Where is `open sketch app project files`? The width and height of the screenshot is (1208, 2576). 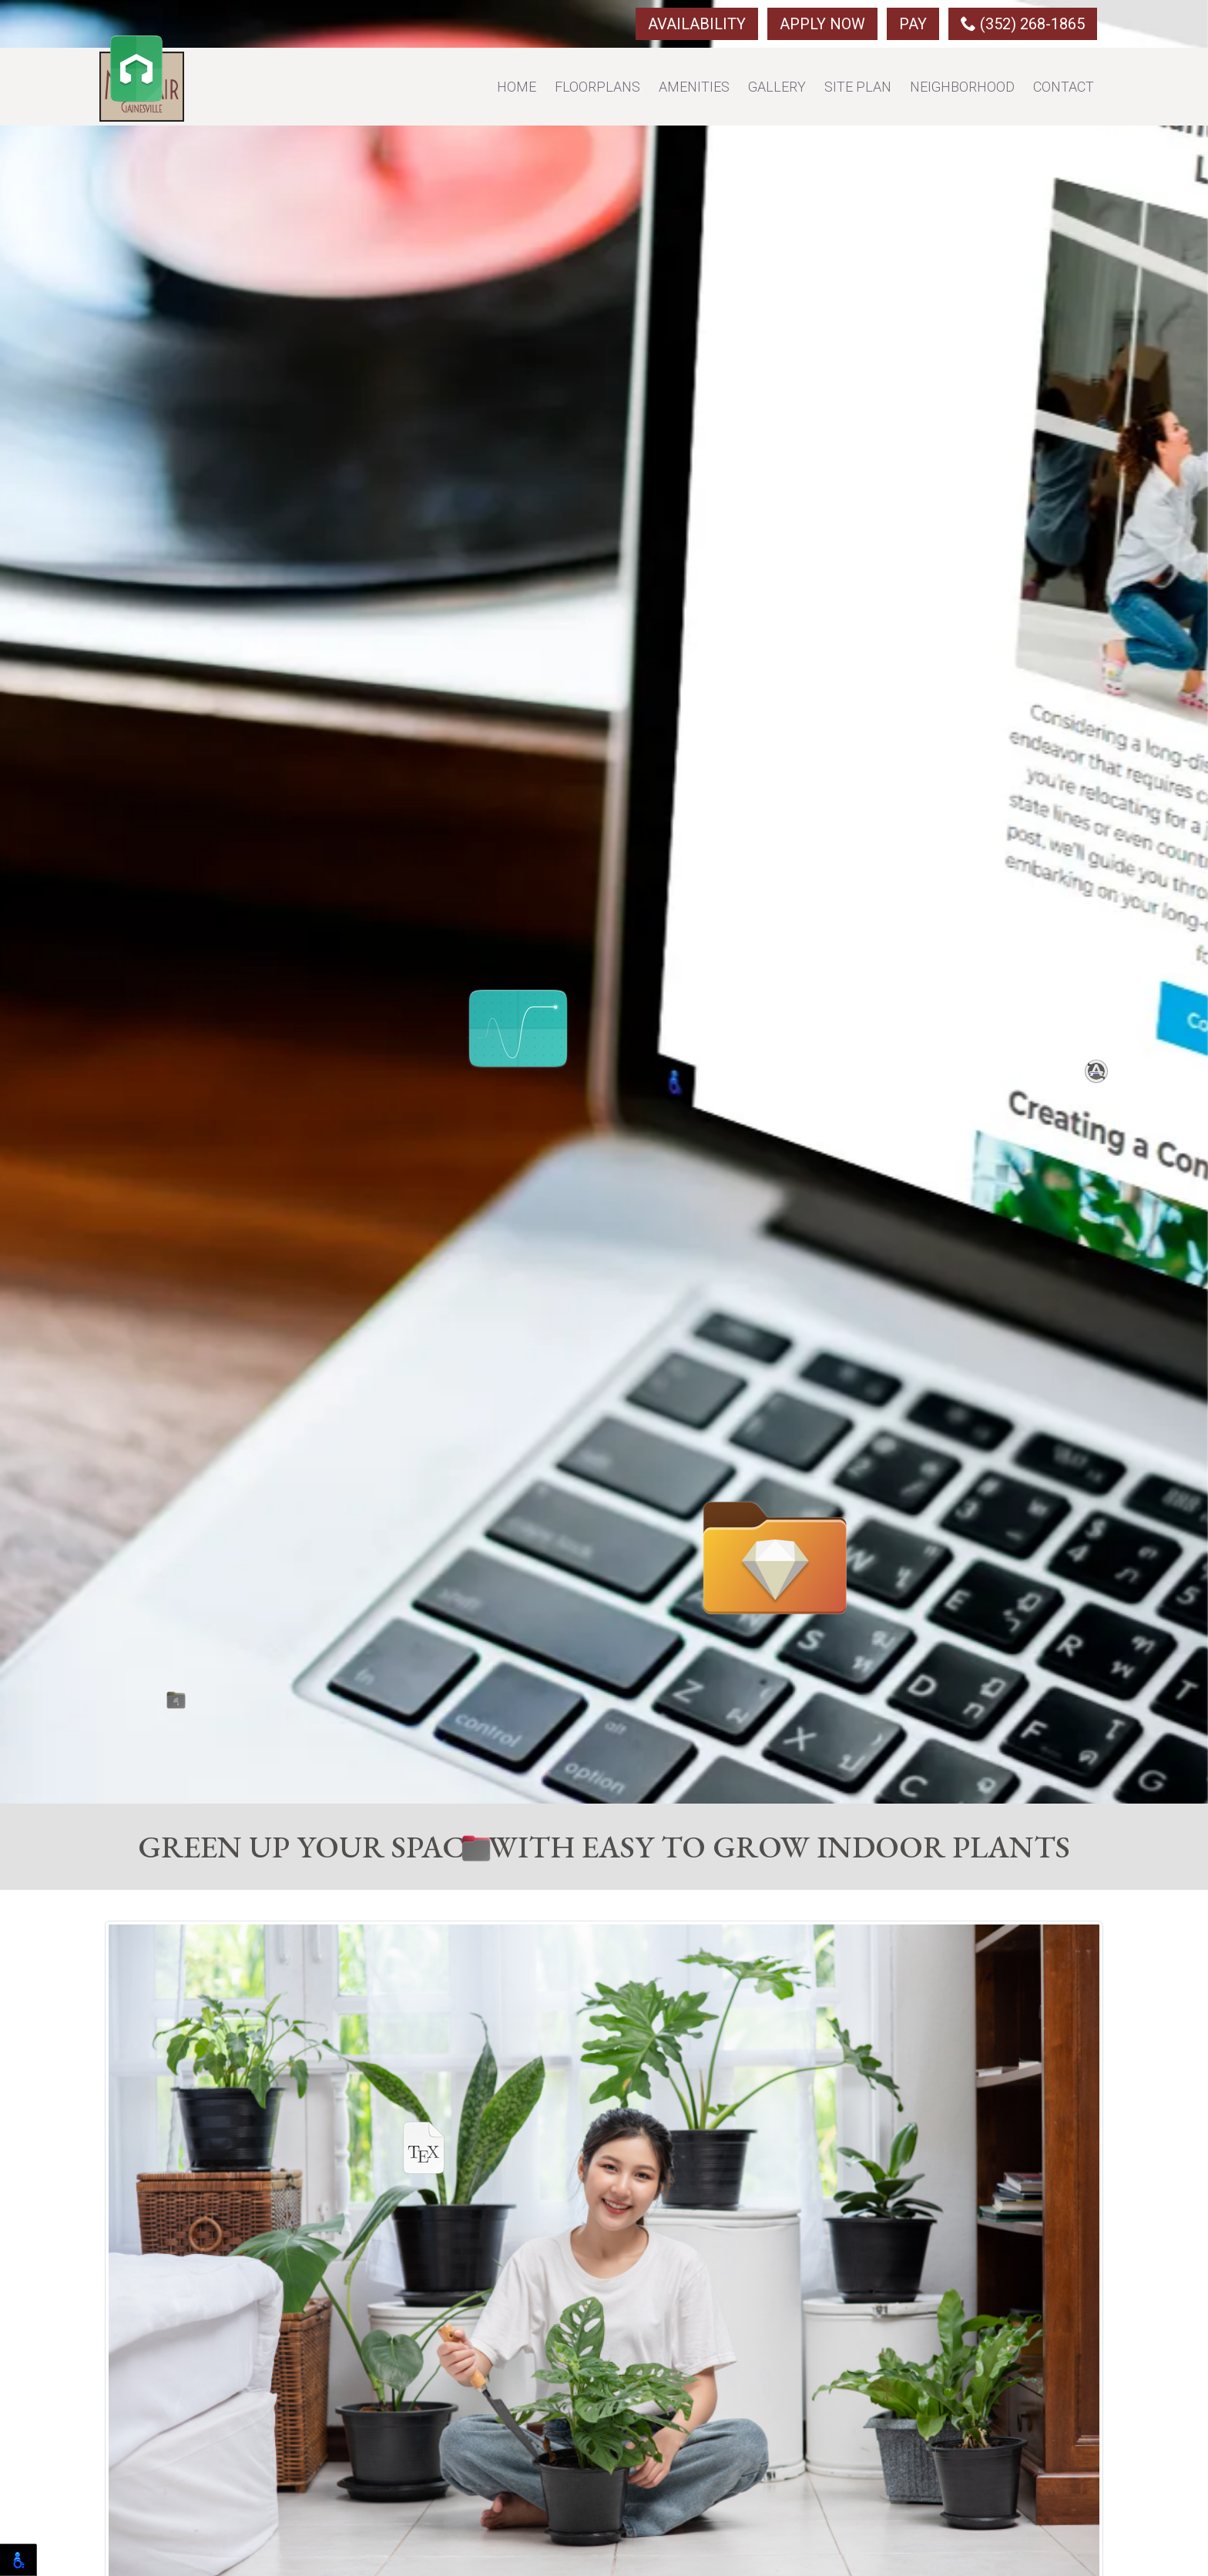 open sketch app project files is located at coordinates (774, 1562).